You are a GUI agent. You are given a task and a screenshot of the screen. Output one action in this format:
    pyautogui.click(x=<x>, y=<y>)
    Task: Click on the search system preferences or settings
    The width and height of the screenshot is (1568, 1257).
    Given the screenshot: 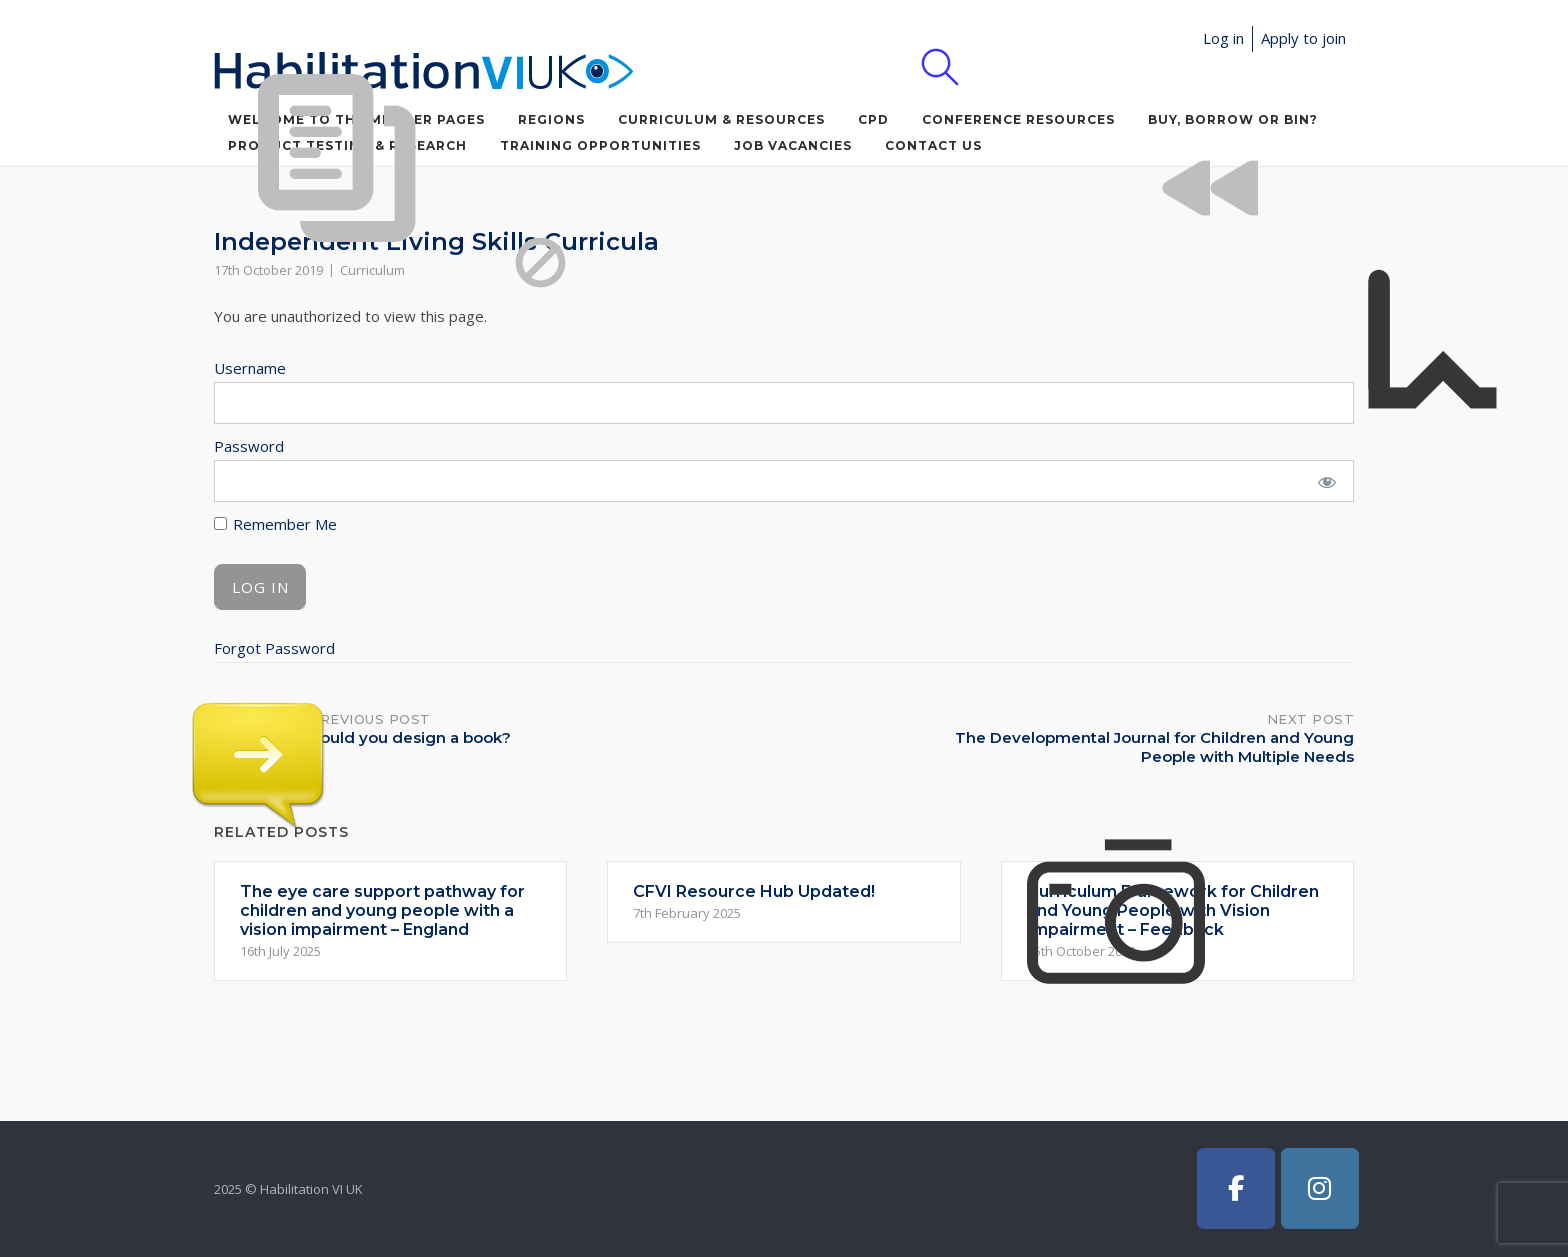 What is the action you would take?
    pyautogui.click(x=940, y=67)
    